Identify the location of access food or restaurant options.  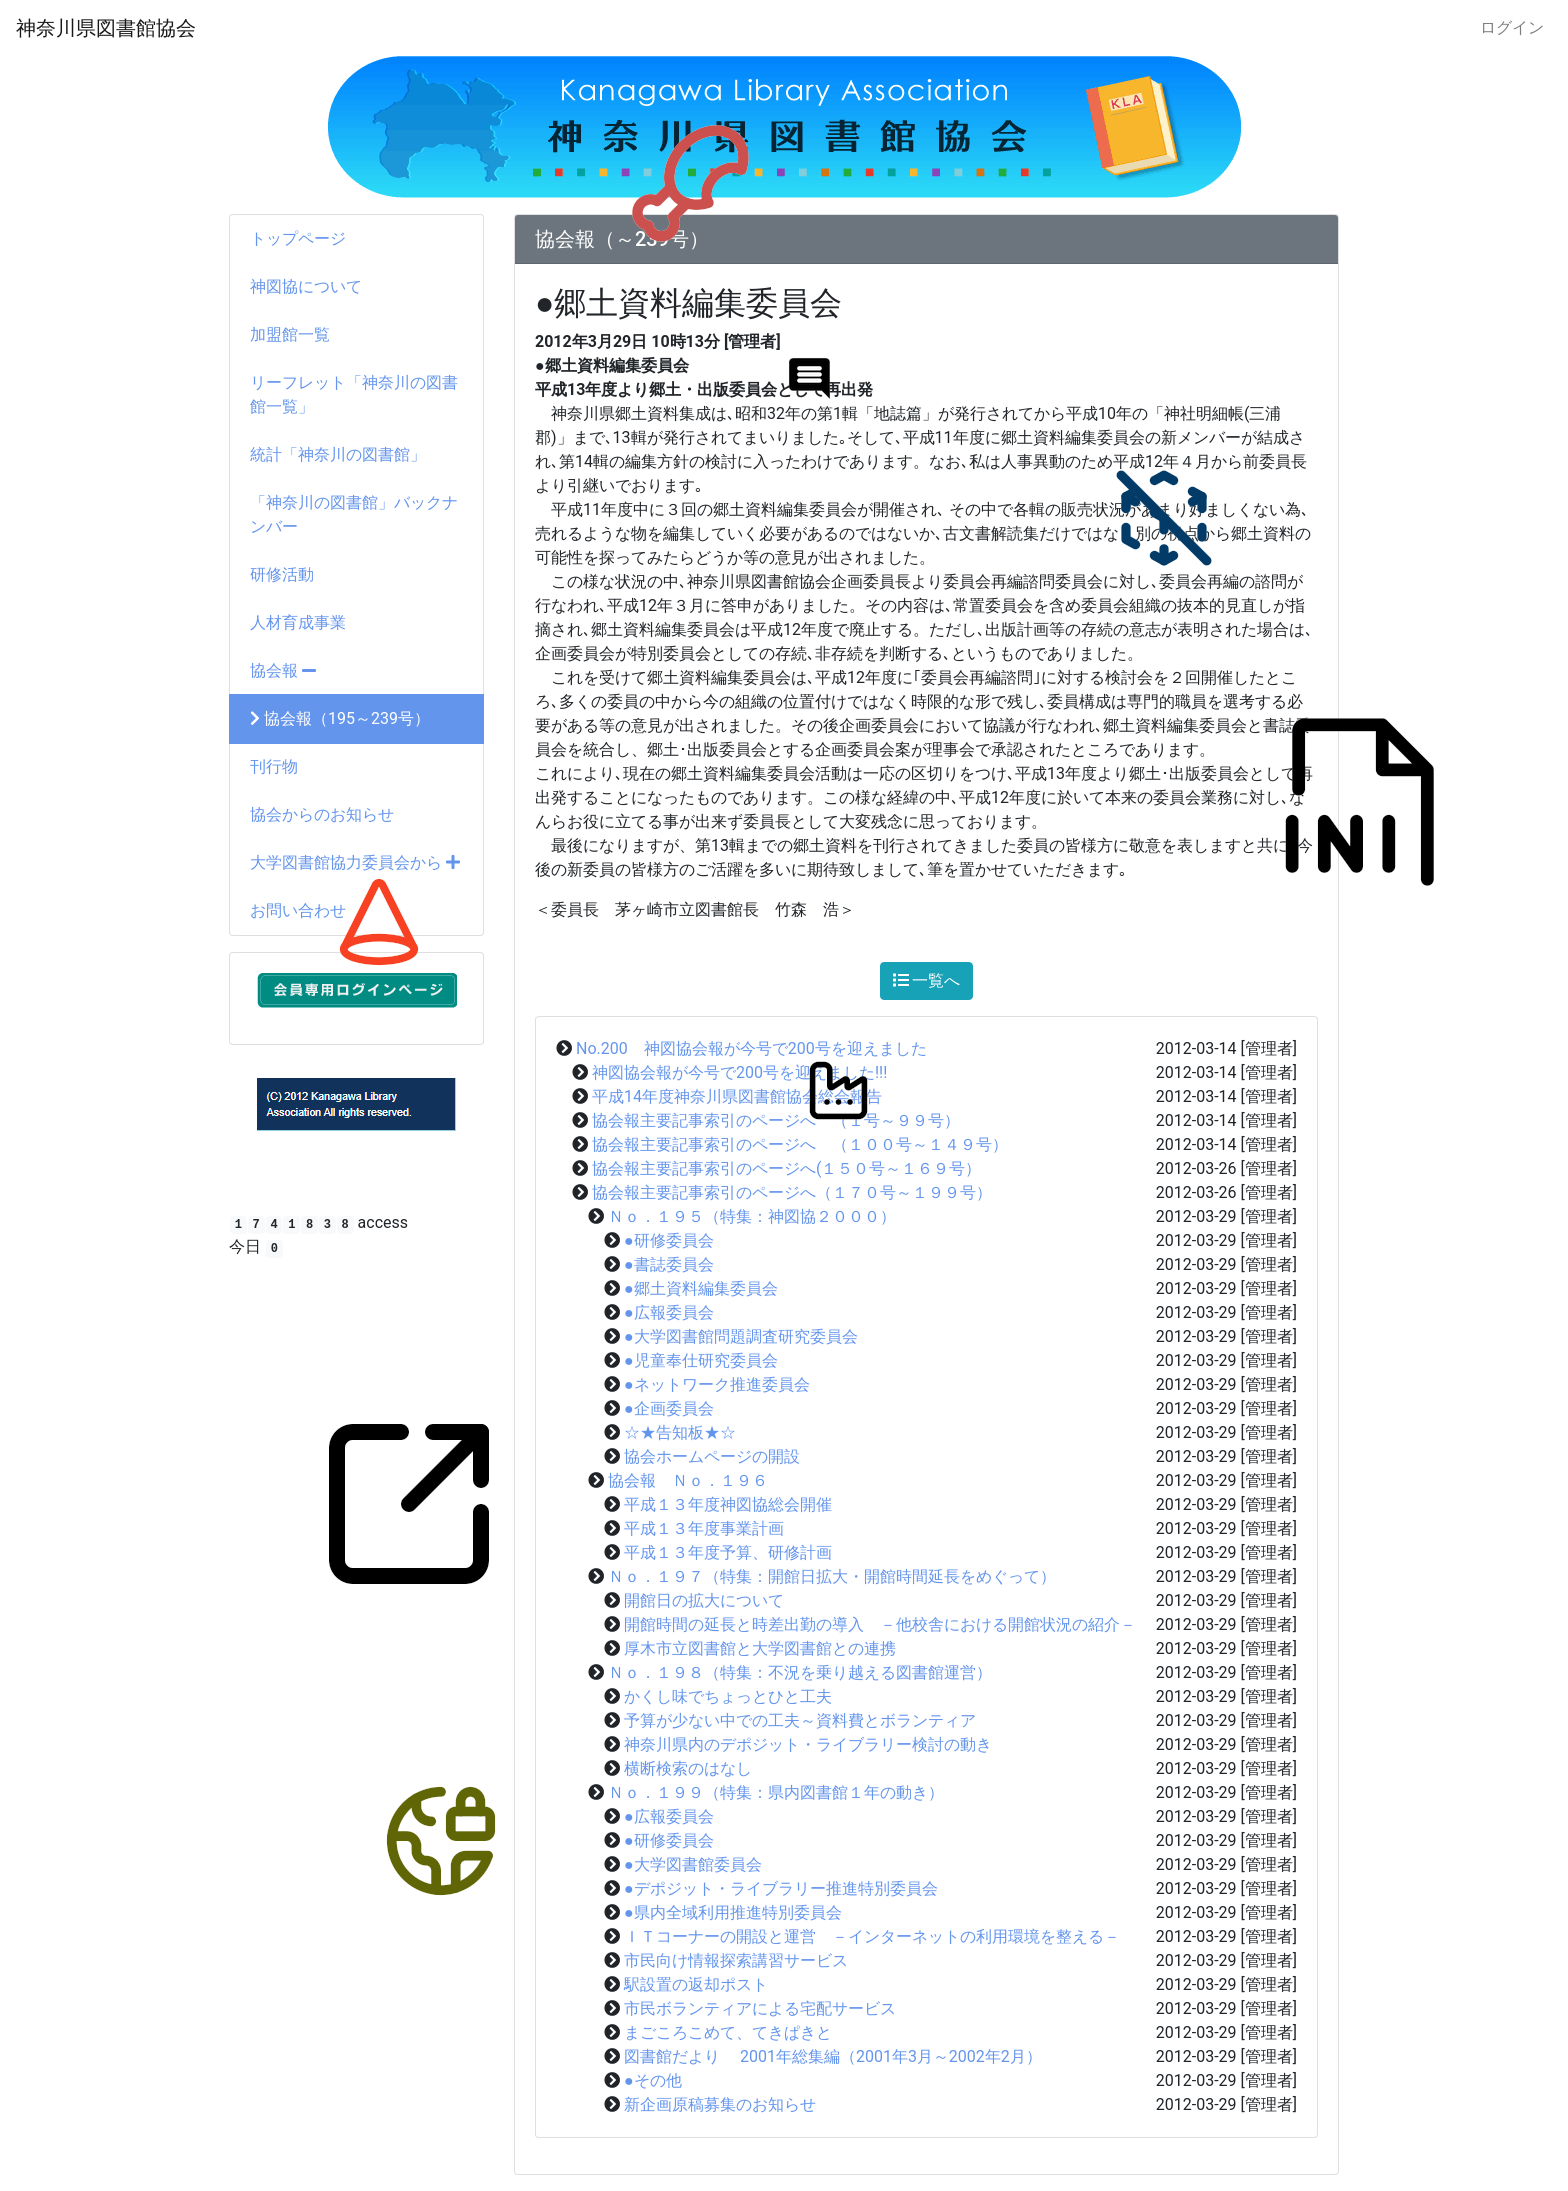
(690, 183).